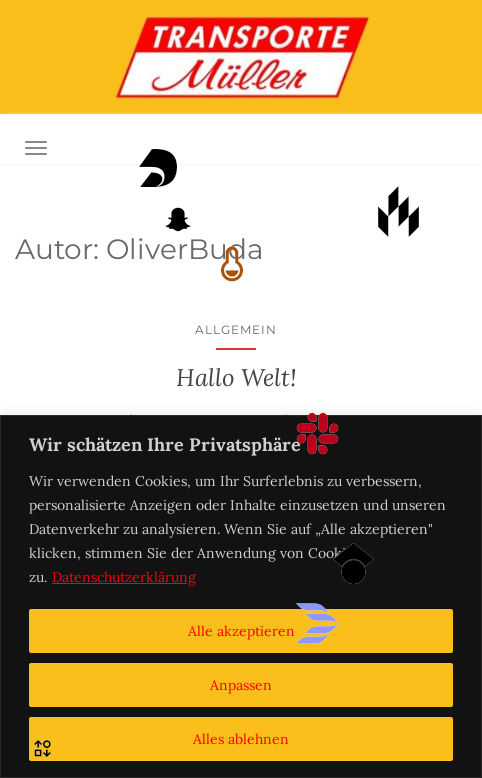  What do you see at coordinates (178, 219) in the screenshot?
I see `open Snapchat app` at bounding box center [178, 219].